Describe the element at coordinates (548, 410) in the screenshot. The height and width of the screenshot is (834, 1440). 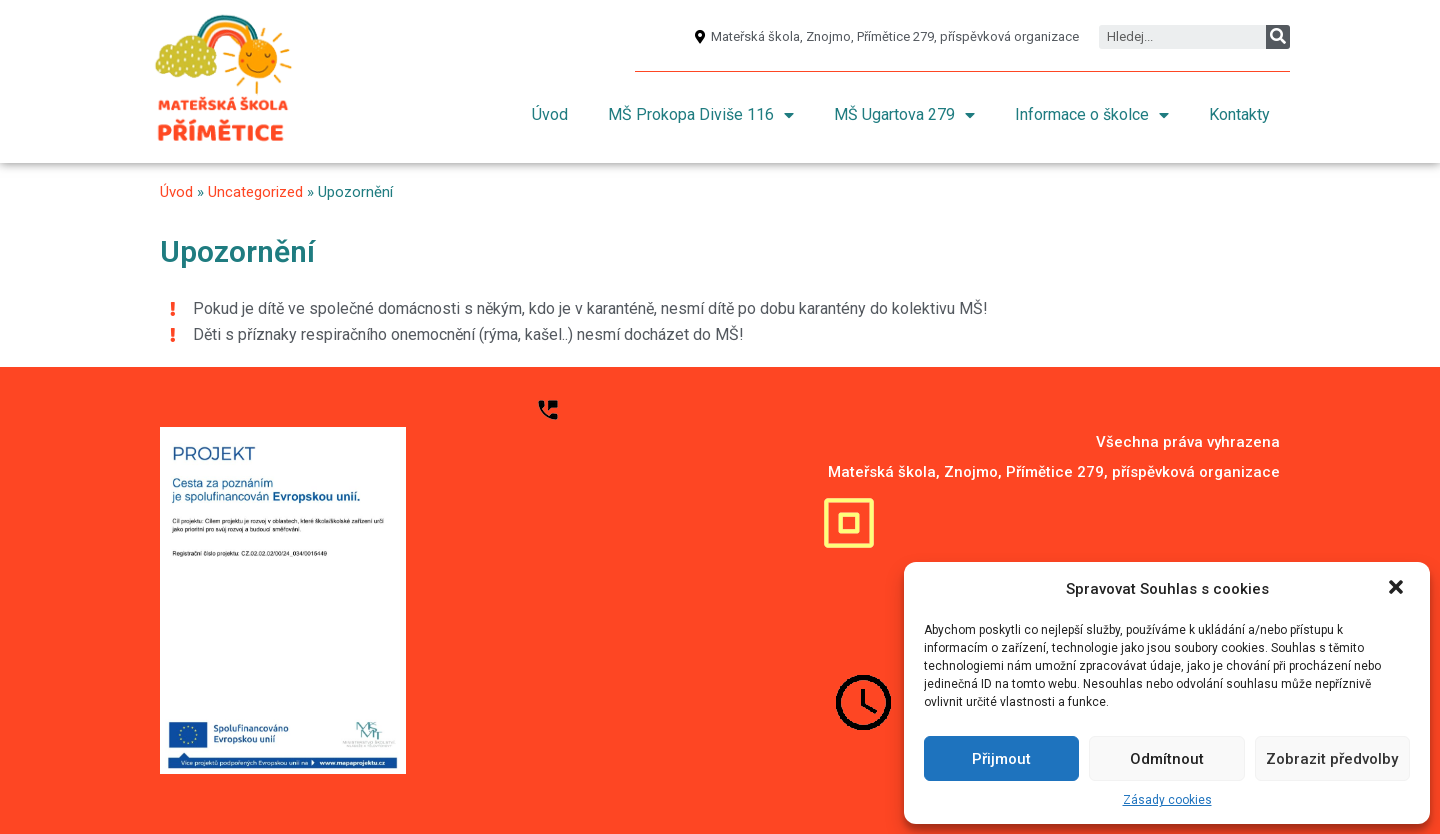
I see `access voicemail or phone messages` at that location.